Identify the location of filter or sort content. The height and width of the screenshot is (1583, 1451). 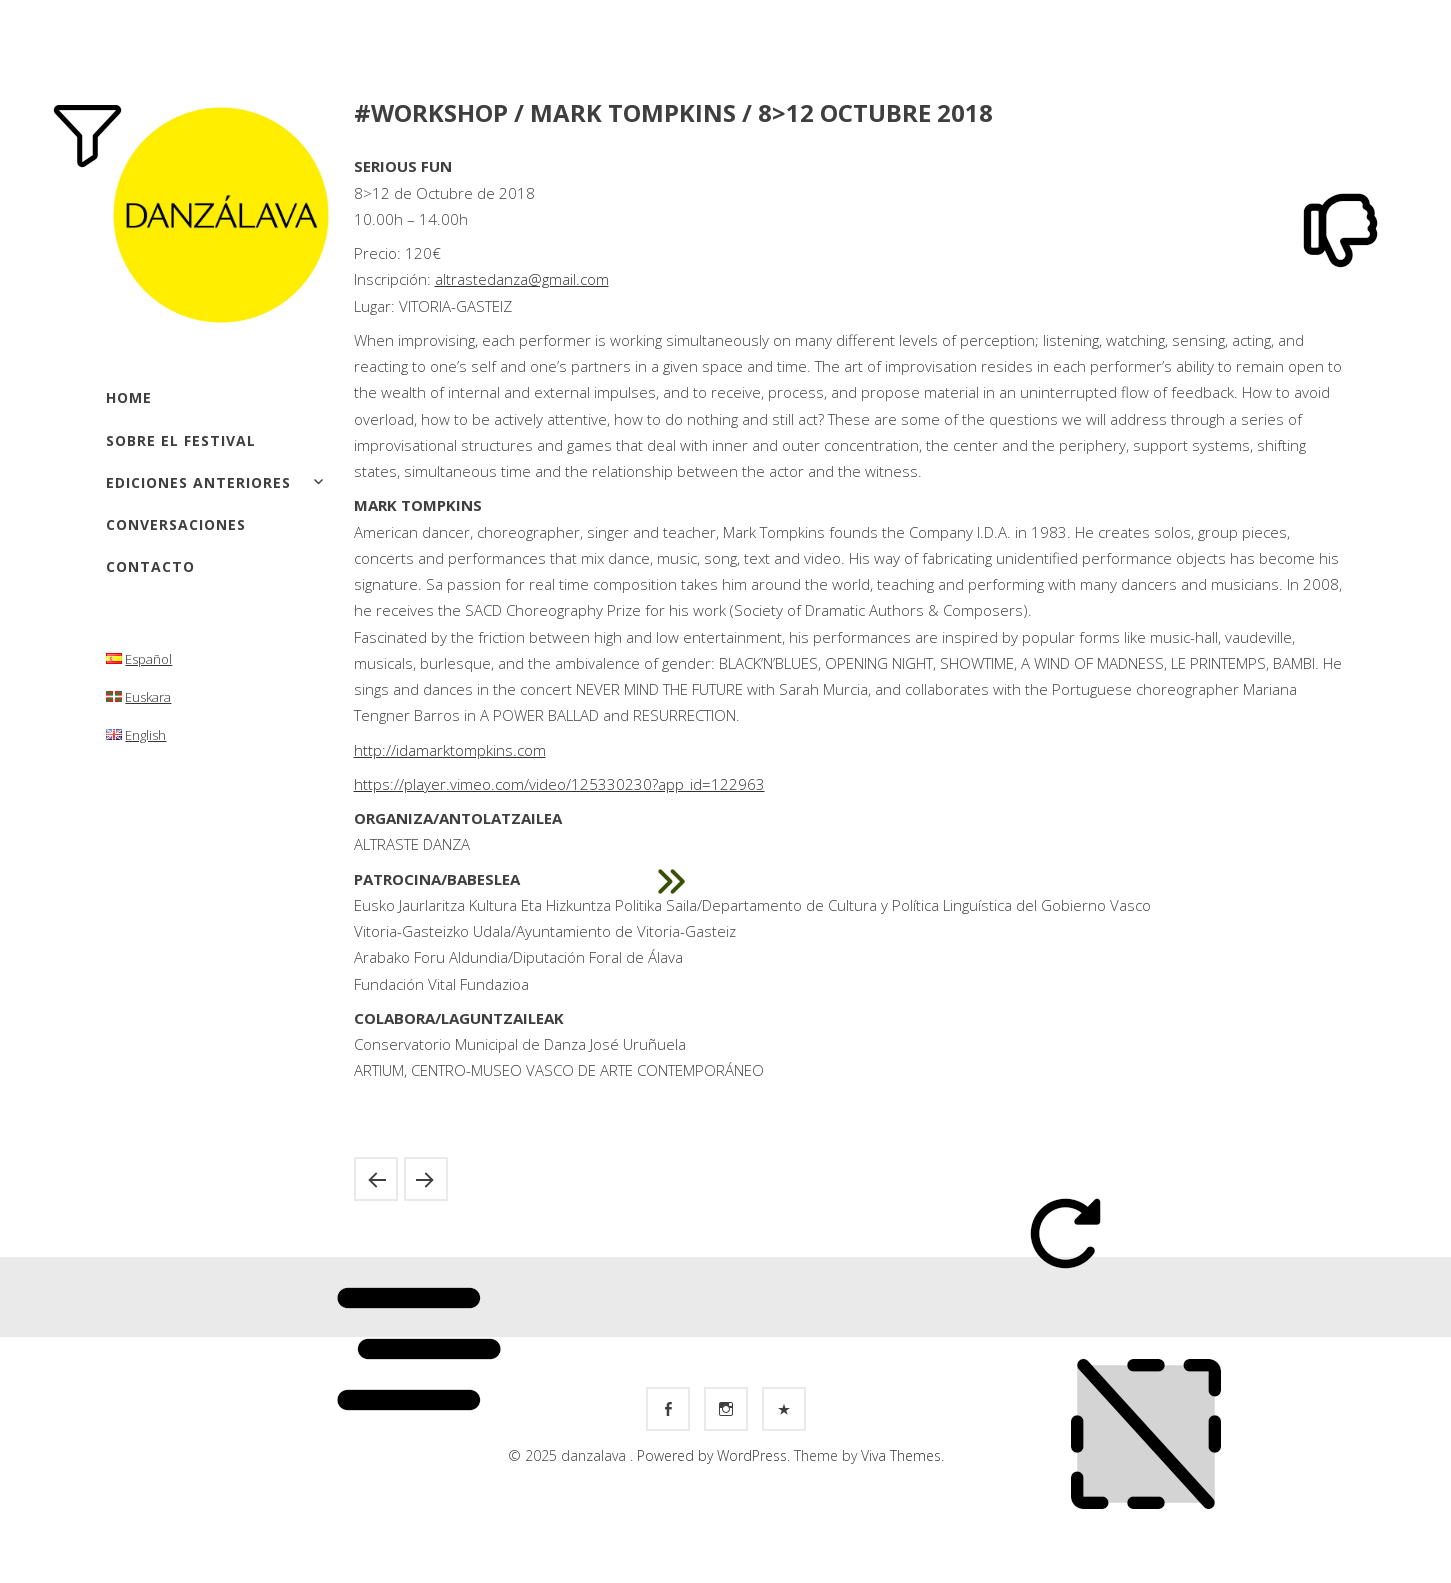
(87, 133).